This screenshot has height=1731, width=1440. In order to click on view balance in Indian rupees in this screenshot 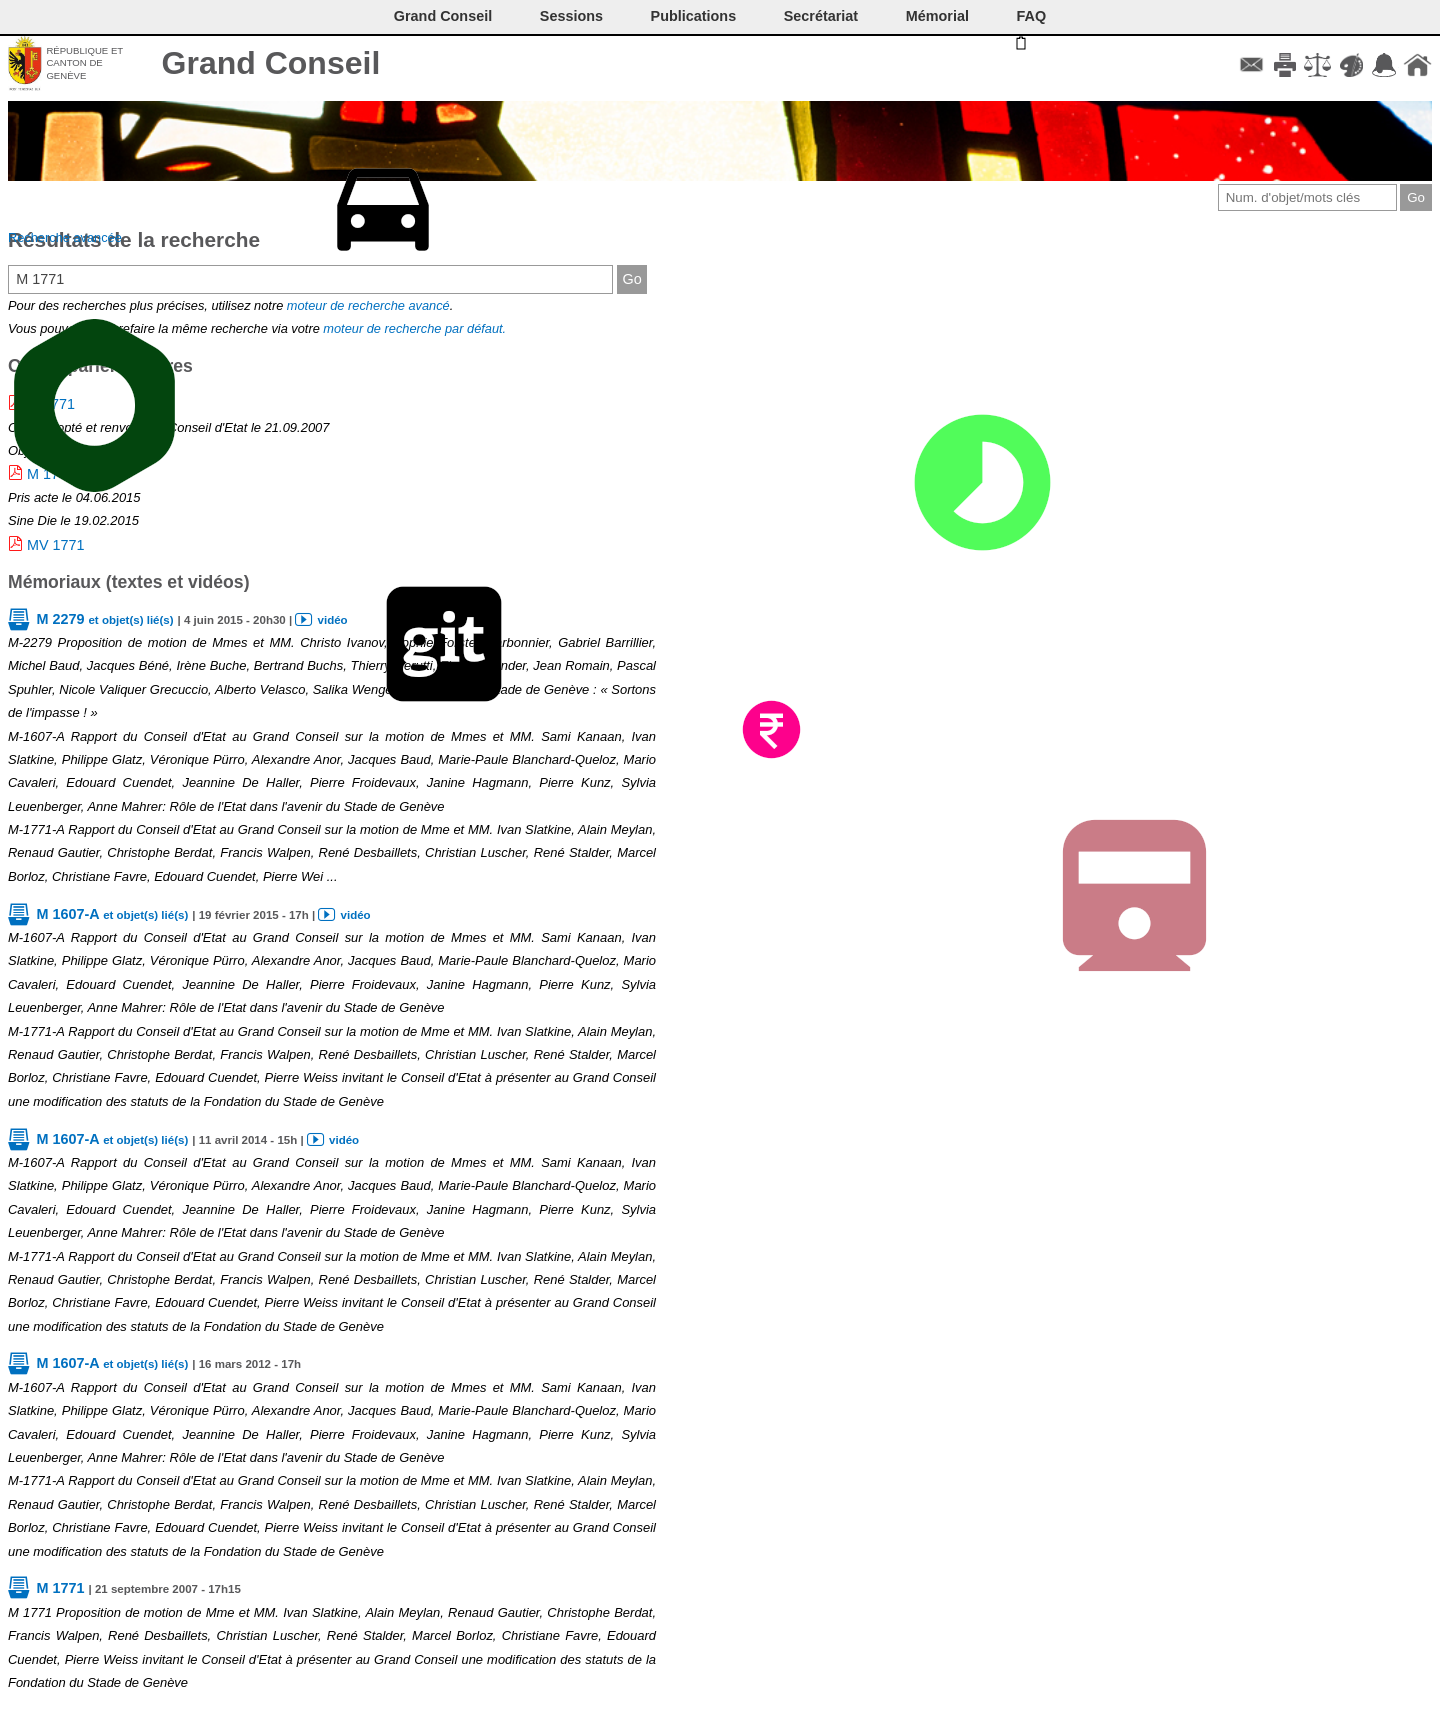, I will do `click(771, 729)`.